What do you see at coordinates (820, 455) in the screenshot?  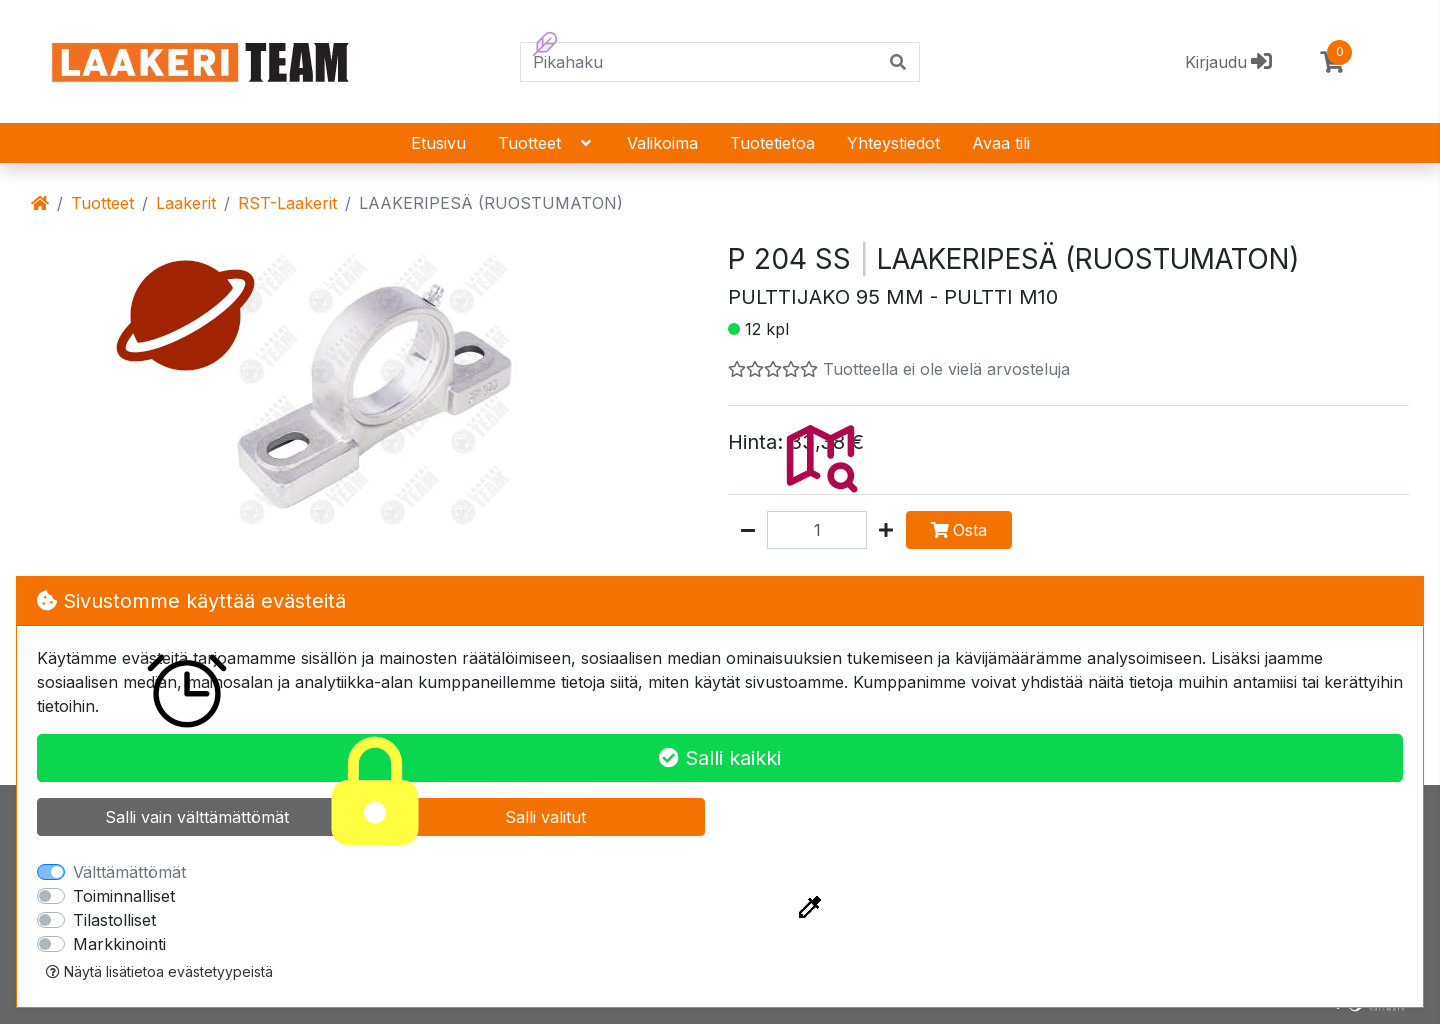 I see `search for a location on the map` at bounding box center [820, 455].